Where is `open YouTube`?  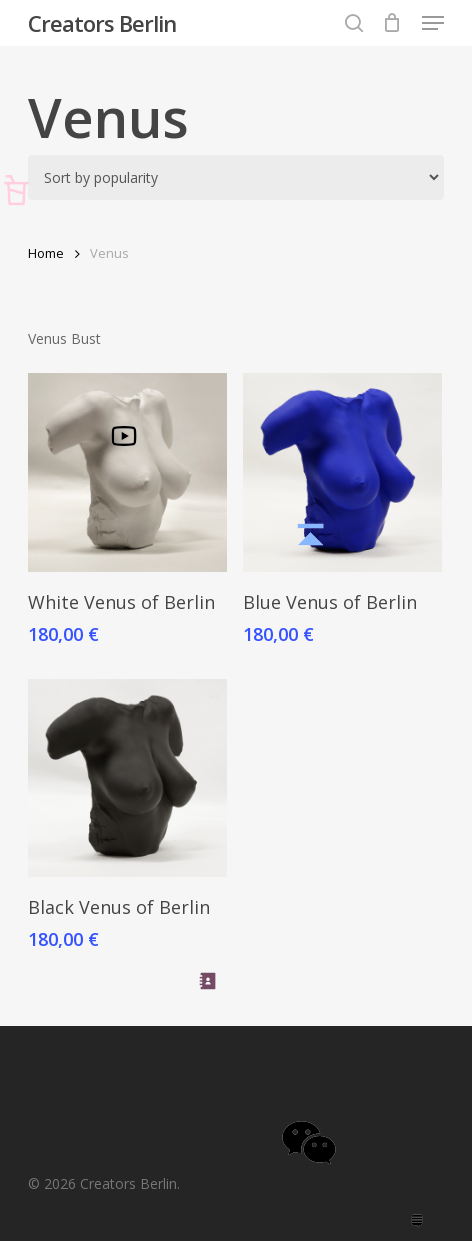
open YouTube is located at coordinates (124, 436).